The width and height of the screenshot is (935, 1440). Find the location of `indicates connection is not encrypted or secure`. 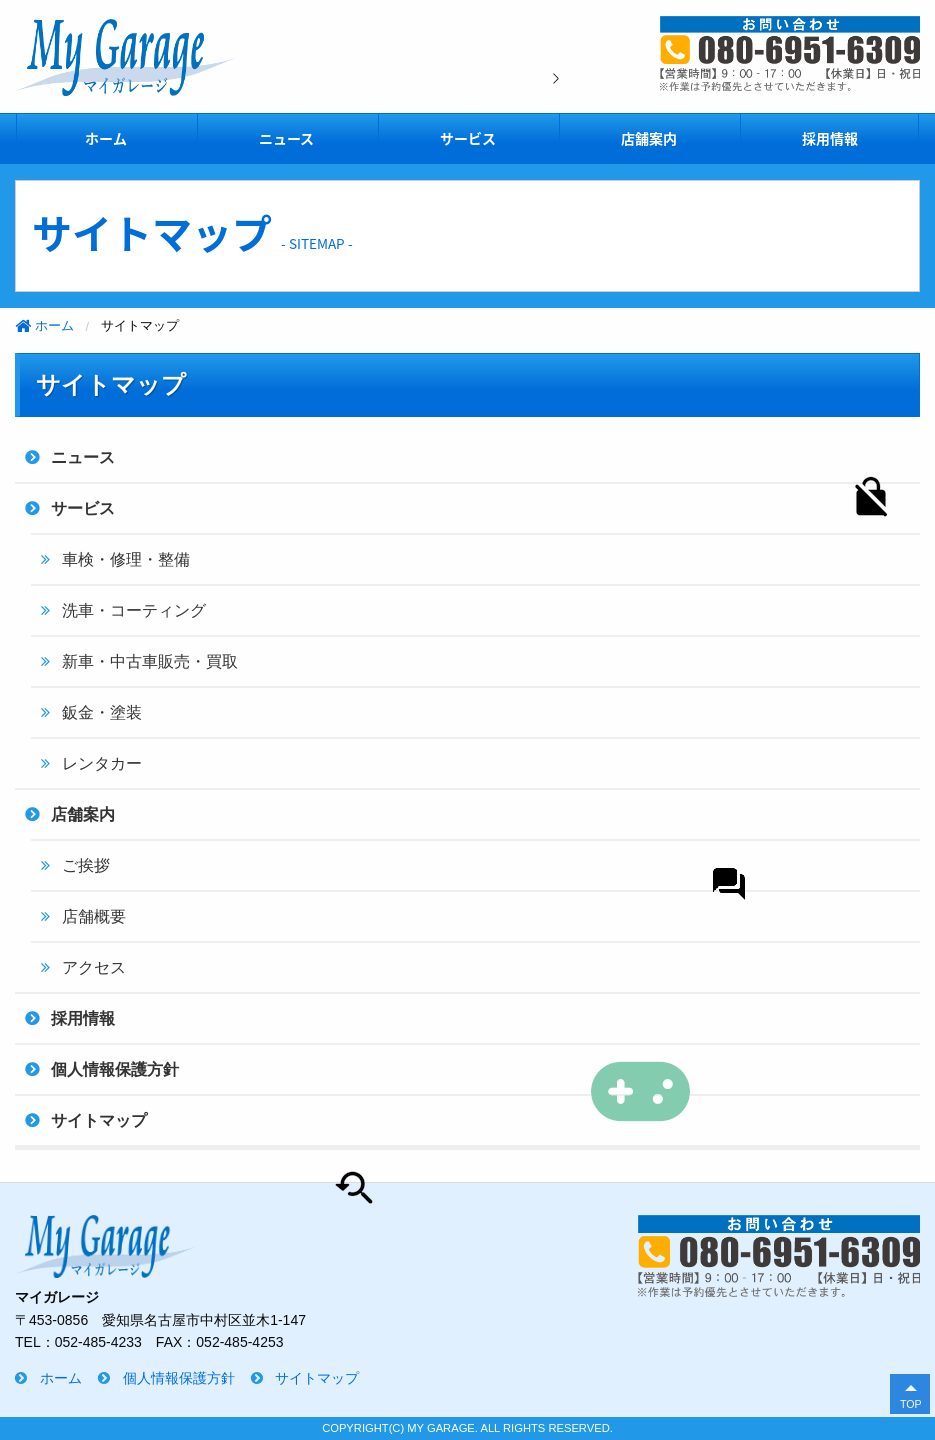

indicates connection is not encrypted or secure is located at coordinates (871, 497).